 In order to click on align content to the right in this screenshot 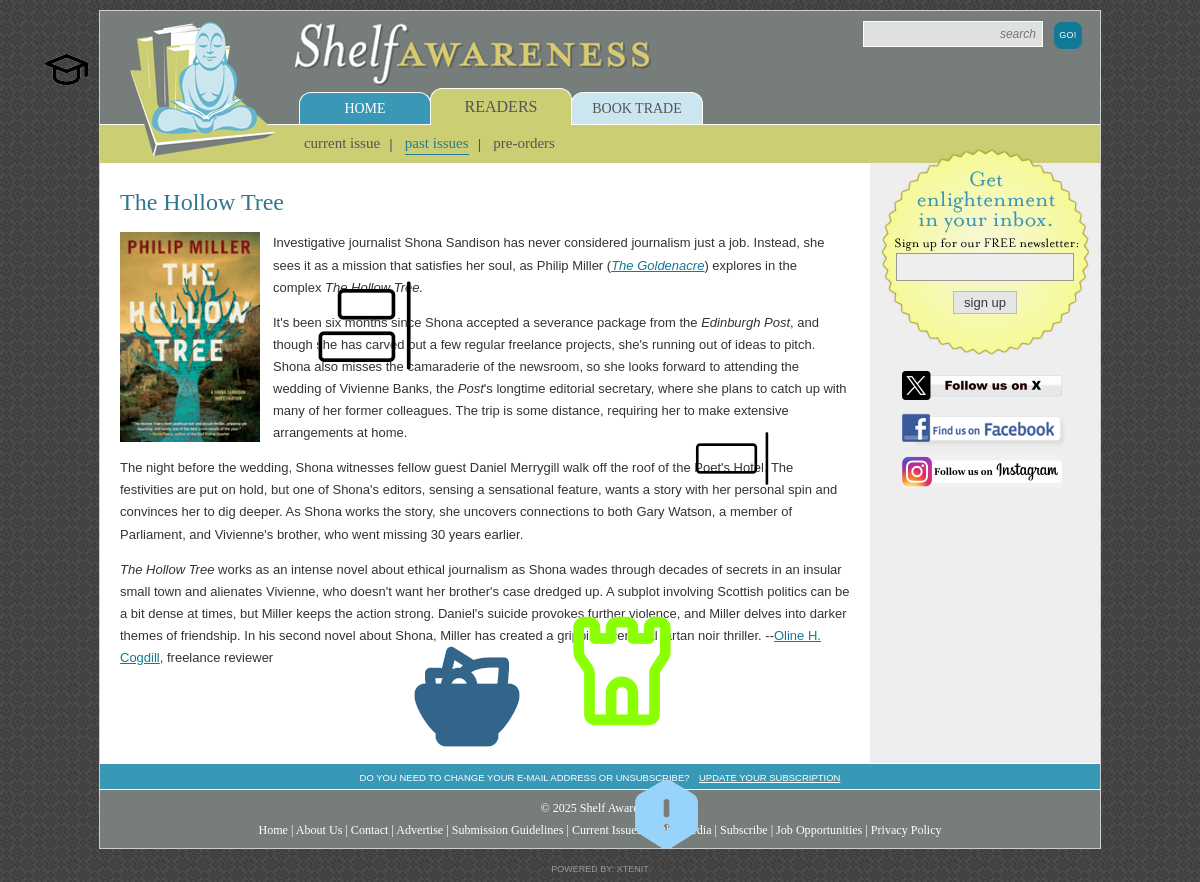, I will do `click(733, 458)`.